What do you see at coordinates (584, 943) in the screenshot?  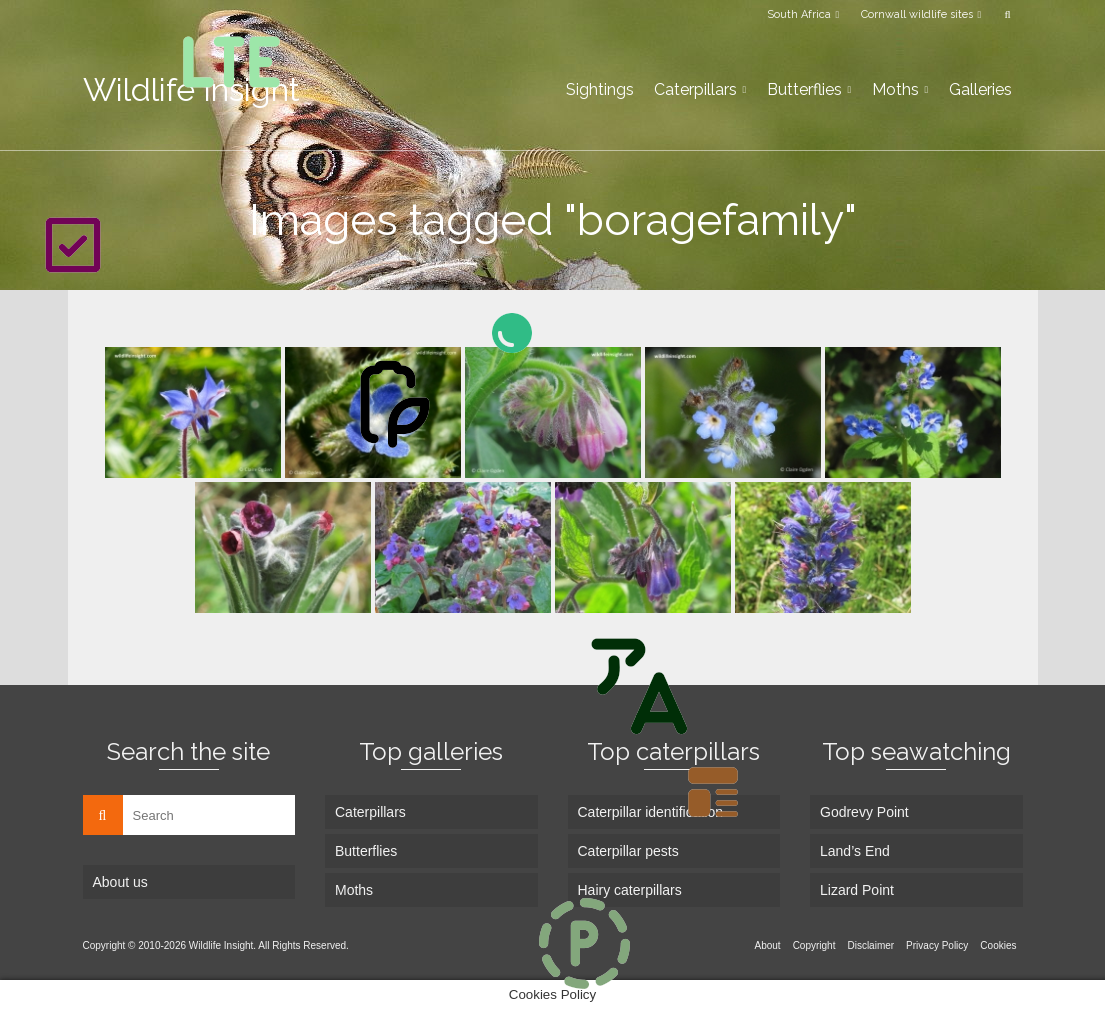 I see `indicates parking location or zone` at bounding box center [584, 943].